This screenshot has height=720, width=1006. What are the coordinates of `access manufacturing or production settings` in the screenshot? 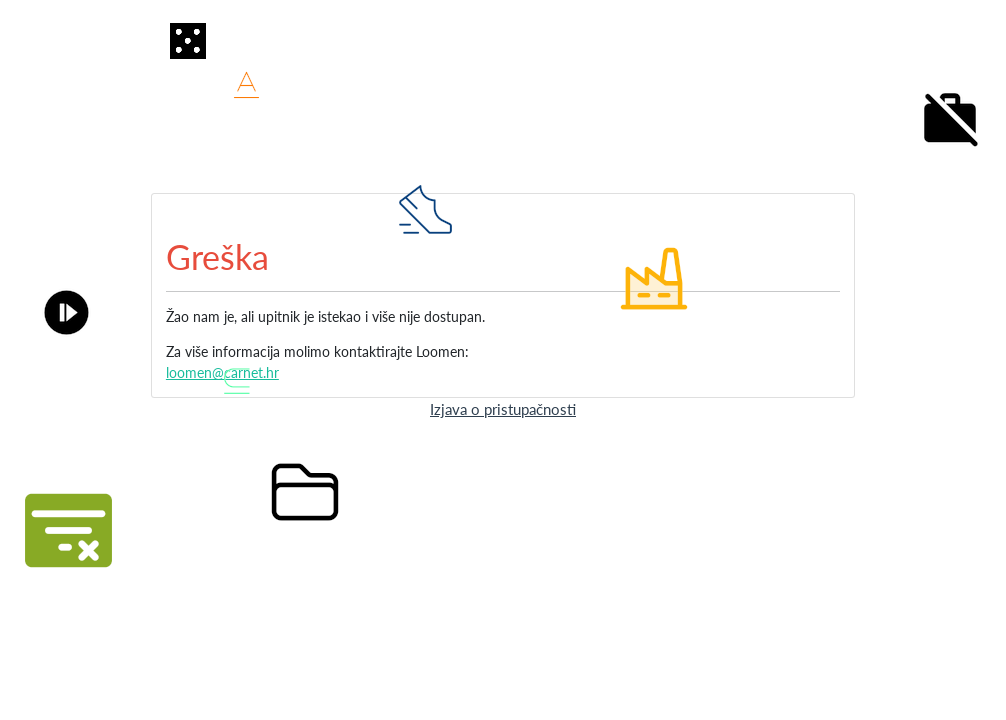 It's located at (654, 281).